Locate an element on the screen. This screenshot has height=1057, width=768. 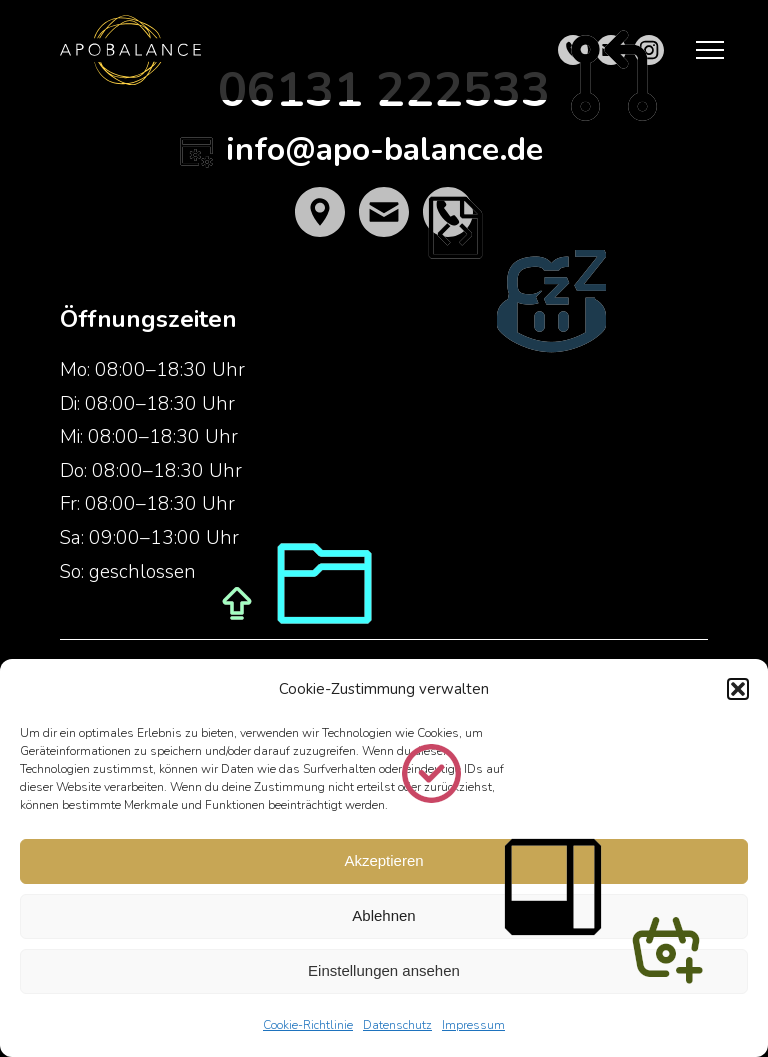
view server processes and configurations is located at coordinates (196, 151).